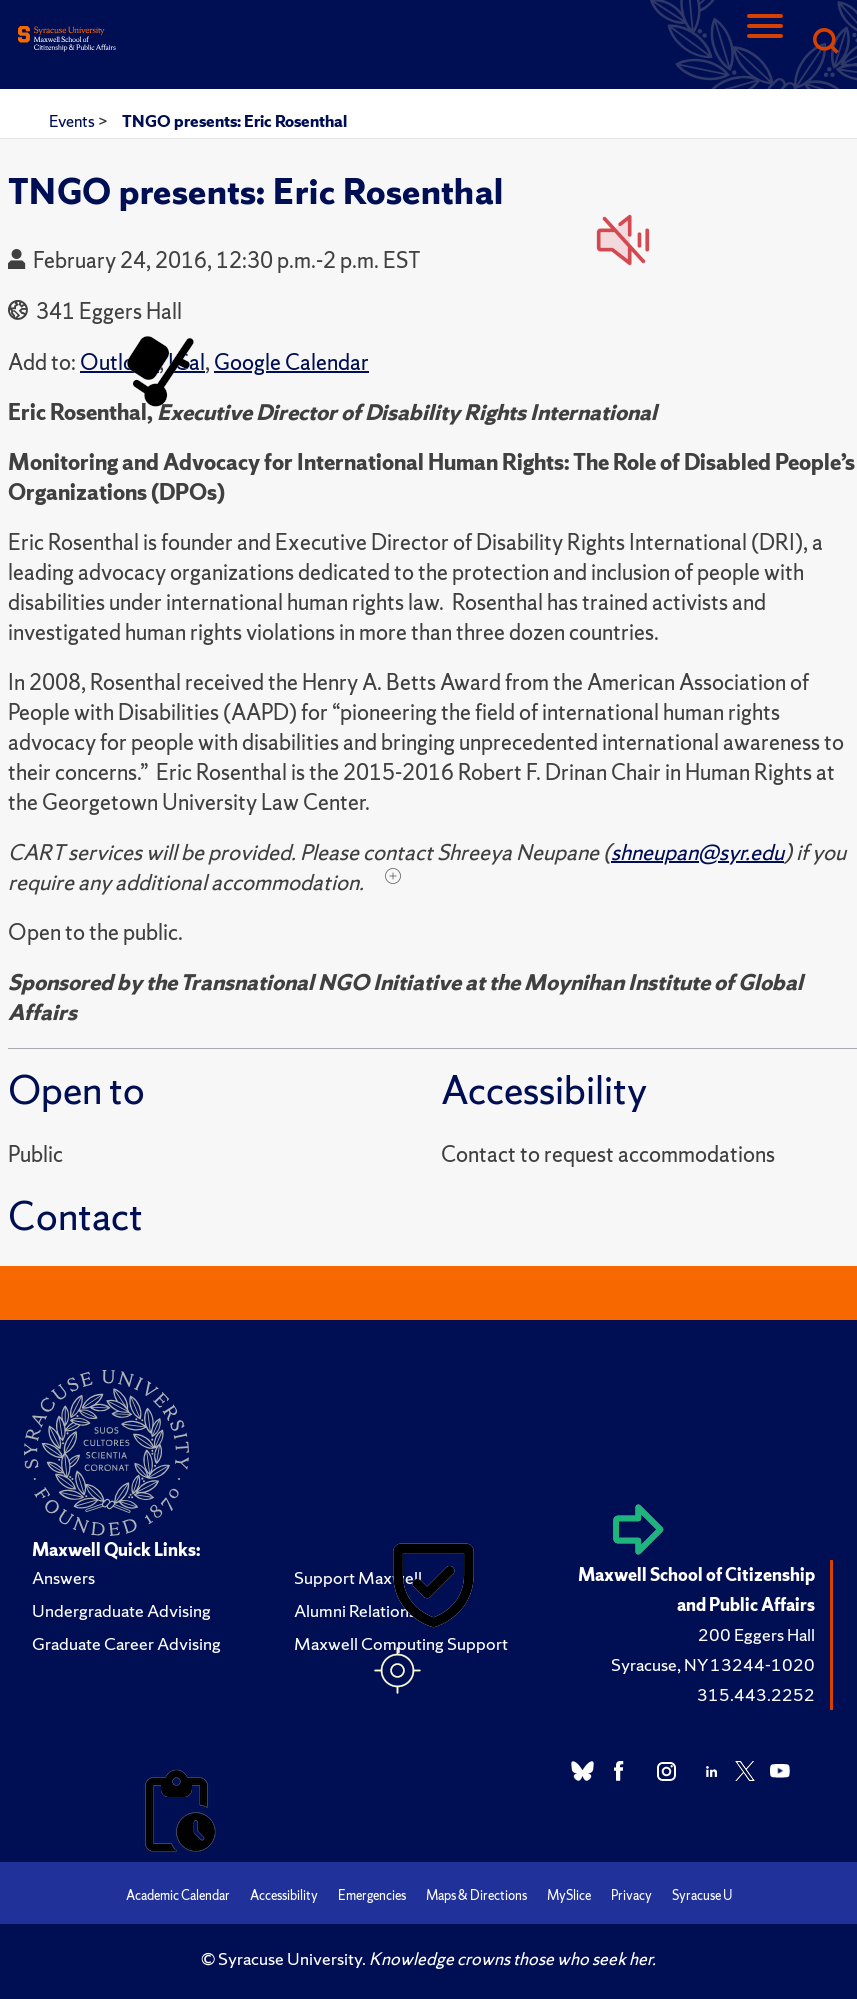 The height and width of the screenshot is (1999, 857). What do you see at coordinates (397, 1670) in the screenshot?
I see `center map on current location` at bounding box center [397, 1670].